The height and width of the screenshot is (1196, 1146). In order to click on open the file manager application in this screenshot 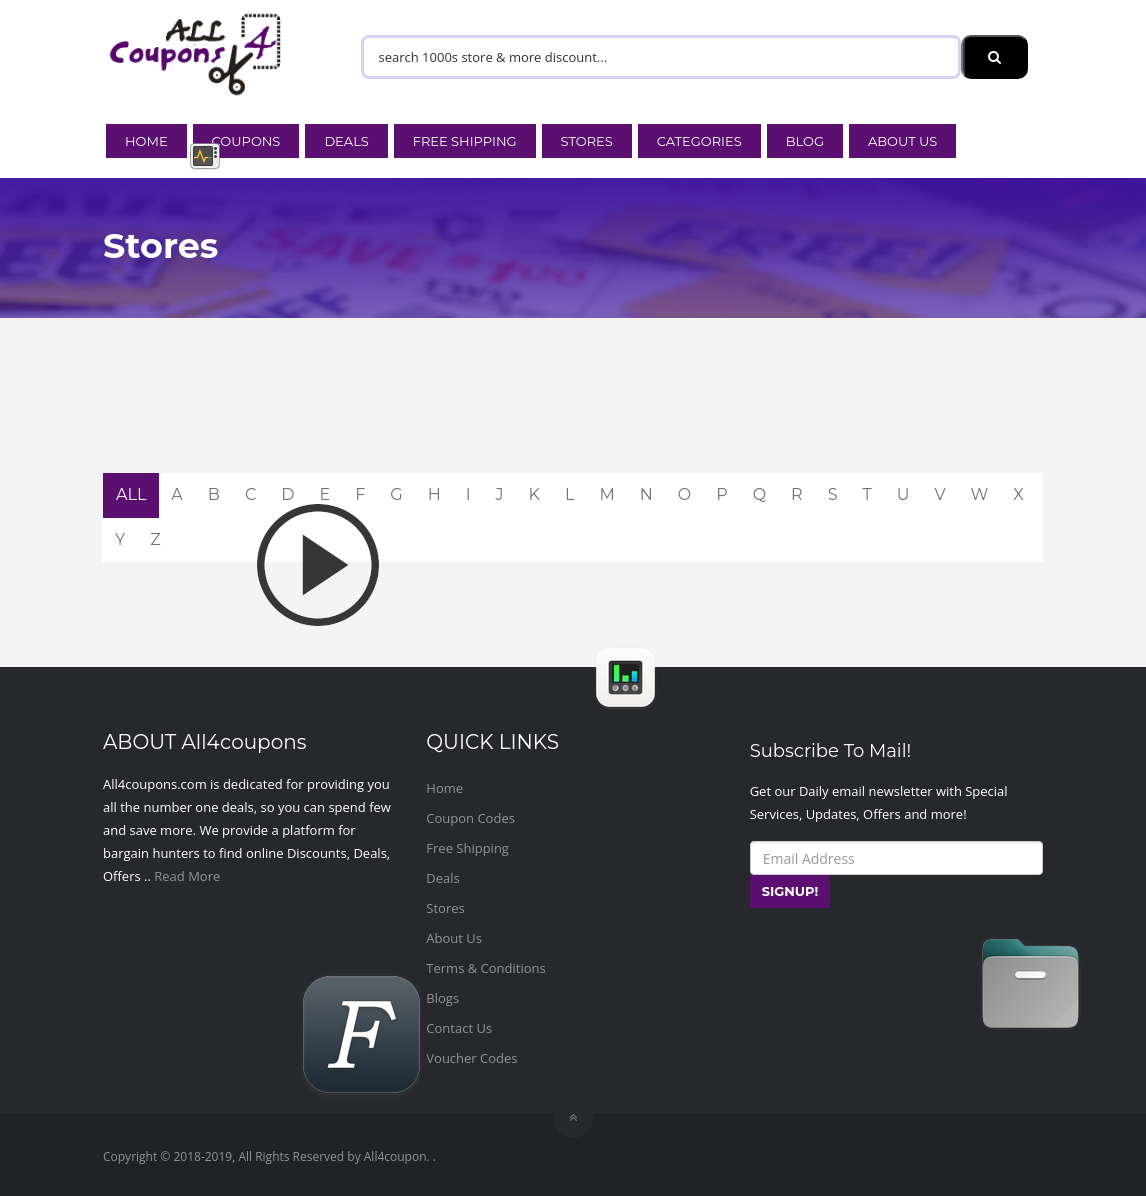, I will do `click(1030, 983)`.